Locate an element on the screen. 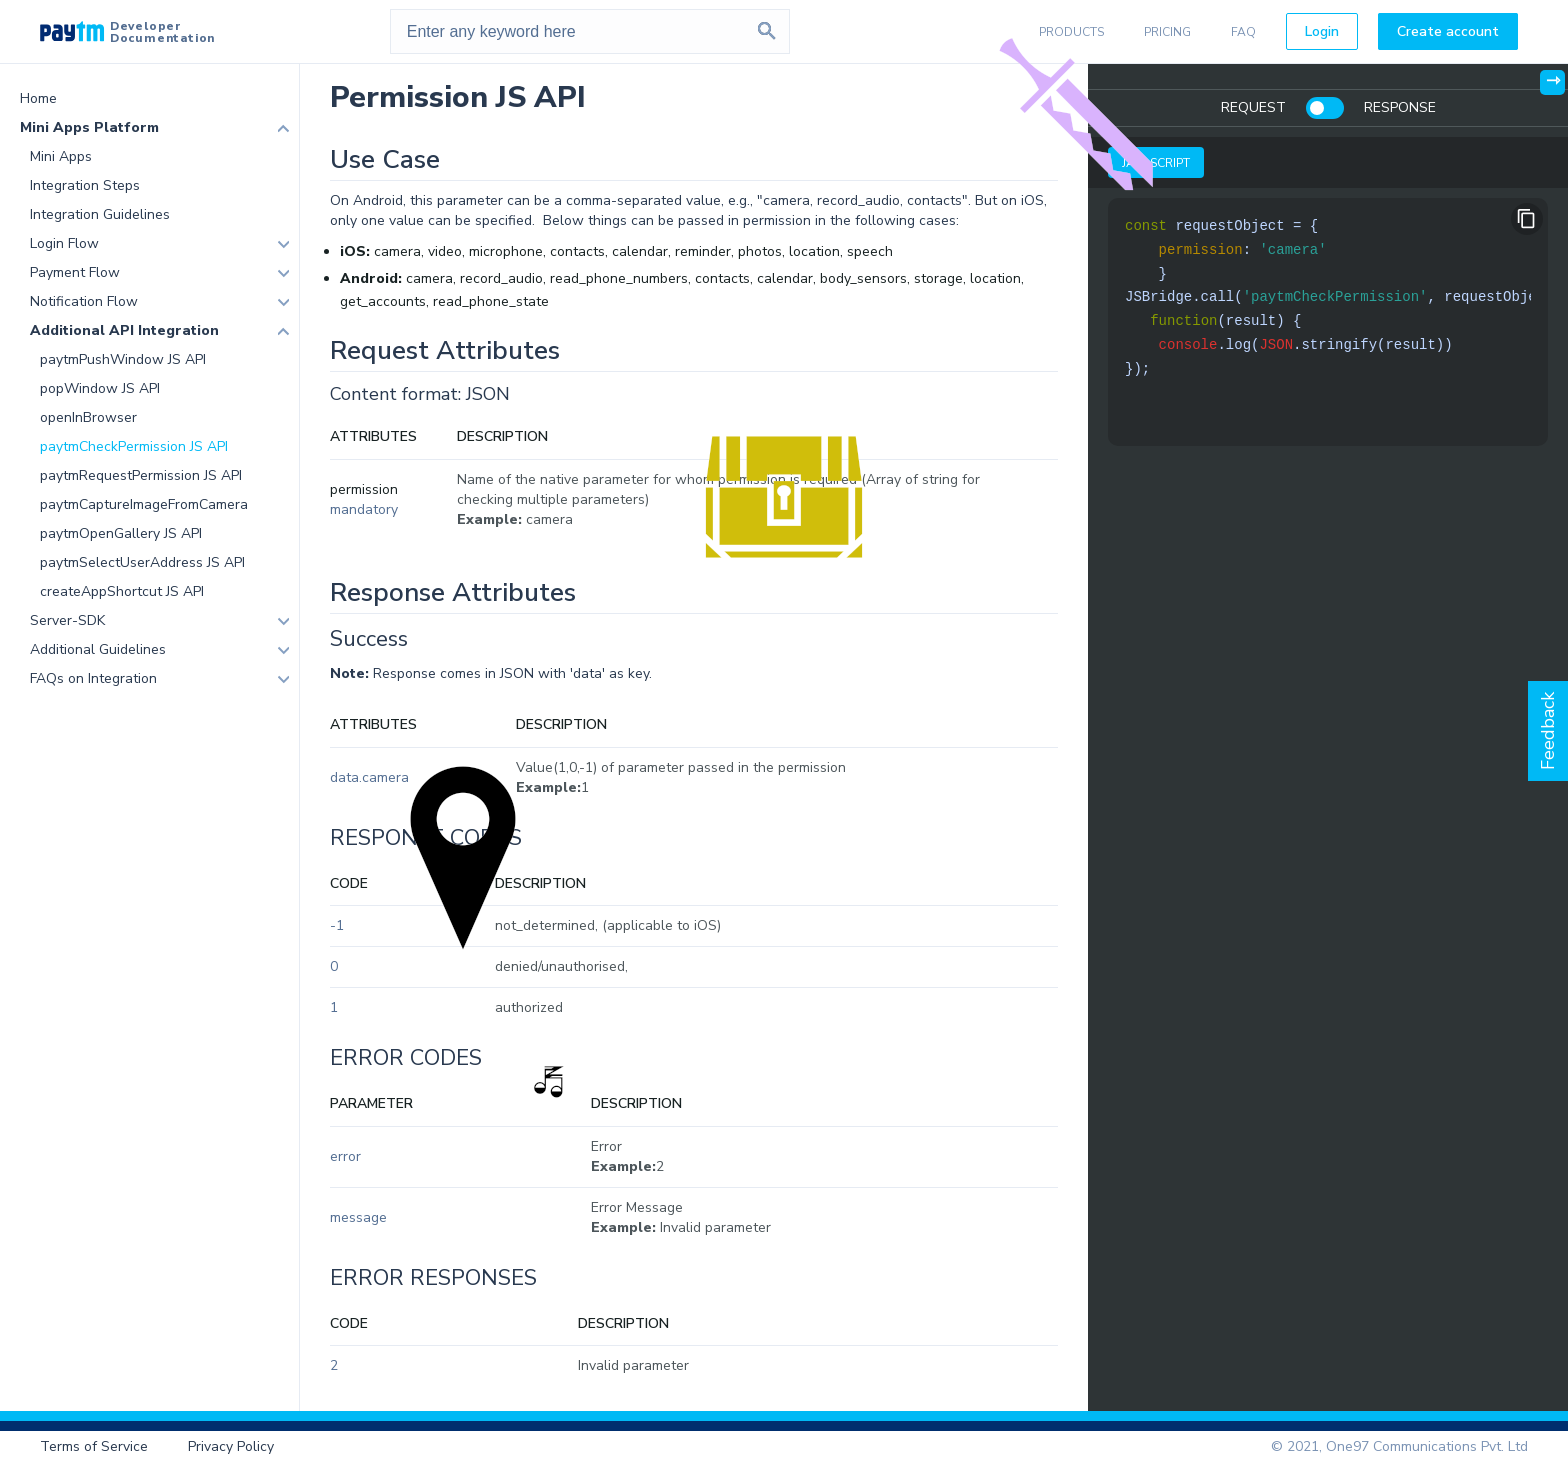  play a glitchy or distorted audio track is located at coordinates (549, 1082).